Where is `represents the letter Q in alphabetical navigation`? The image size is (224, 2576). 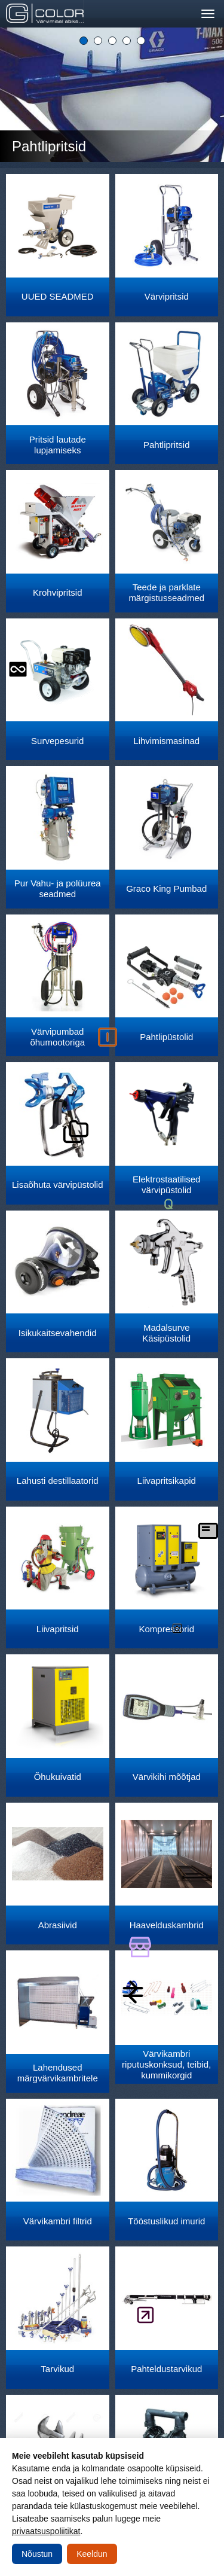
represents the letter Q in alphabetical navigation is located at coordinates (168, 1204).